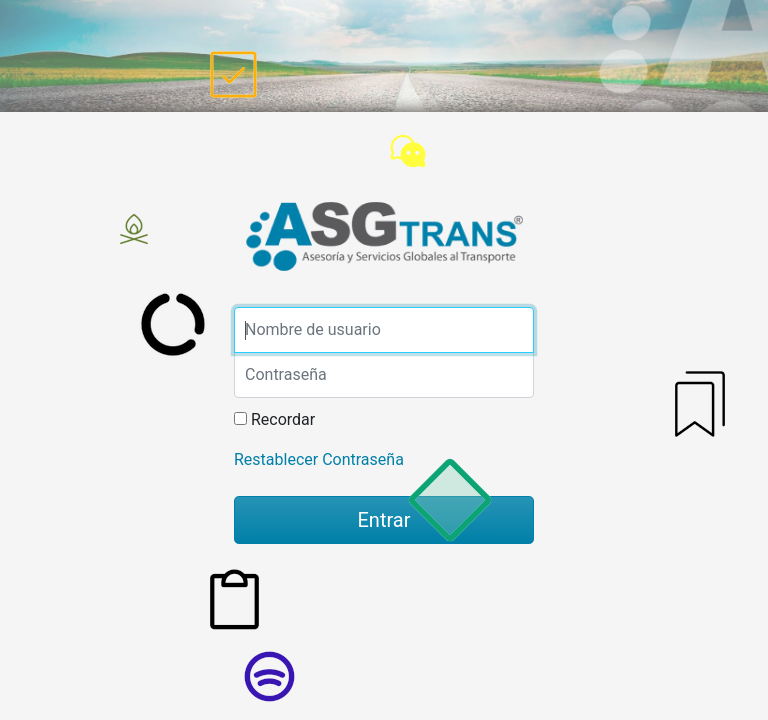 Image resolution: width=768 pixels, height=720 pixels. I want to click on open Spotify, so click(269, 676).